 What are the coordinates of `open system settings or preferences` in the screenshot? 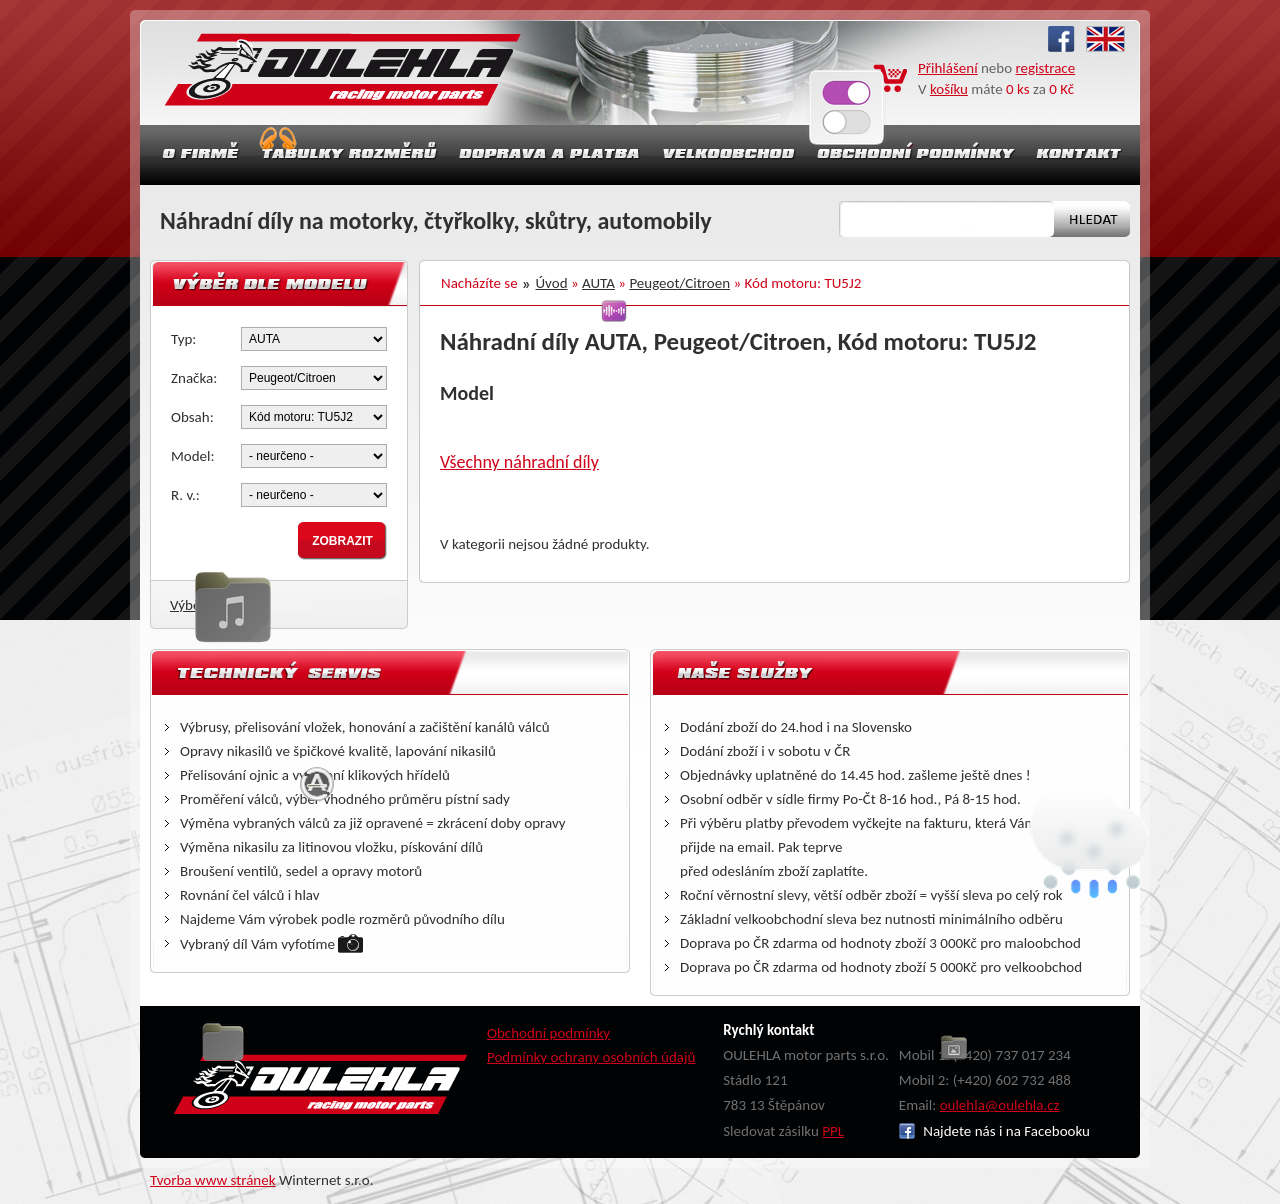 It's located at (846, 107).